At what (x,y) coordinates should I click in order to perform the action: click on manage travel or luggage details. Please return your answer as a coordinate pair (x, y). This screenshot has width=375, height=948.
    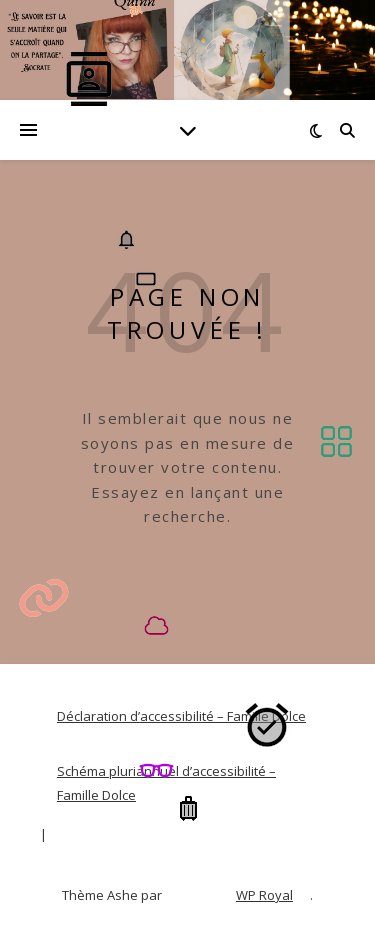
    Looking at the image, I should click on (188, 808).